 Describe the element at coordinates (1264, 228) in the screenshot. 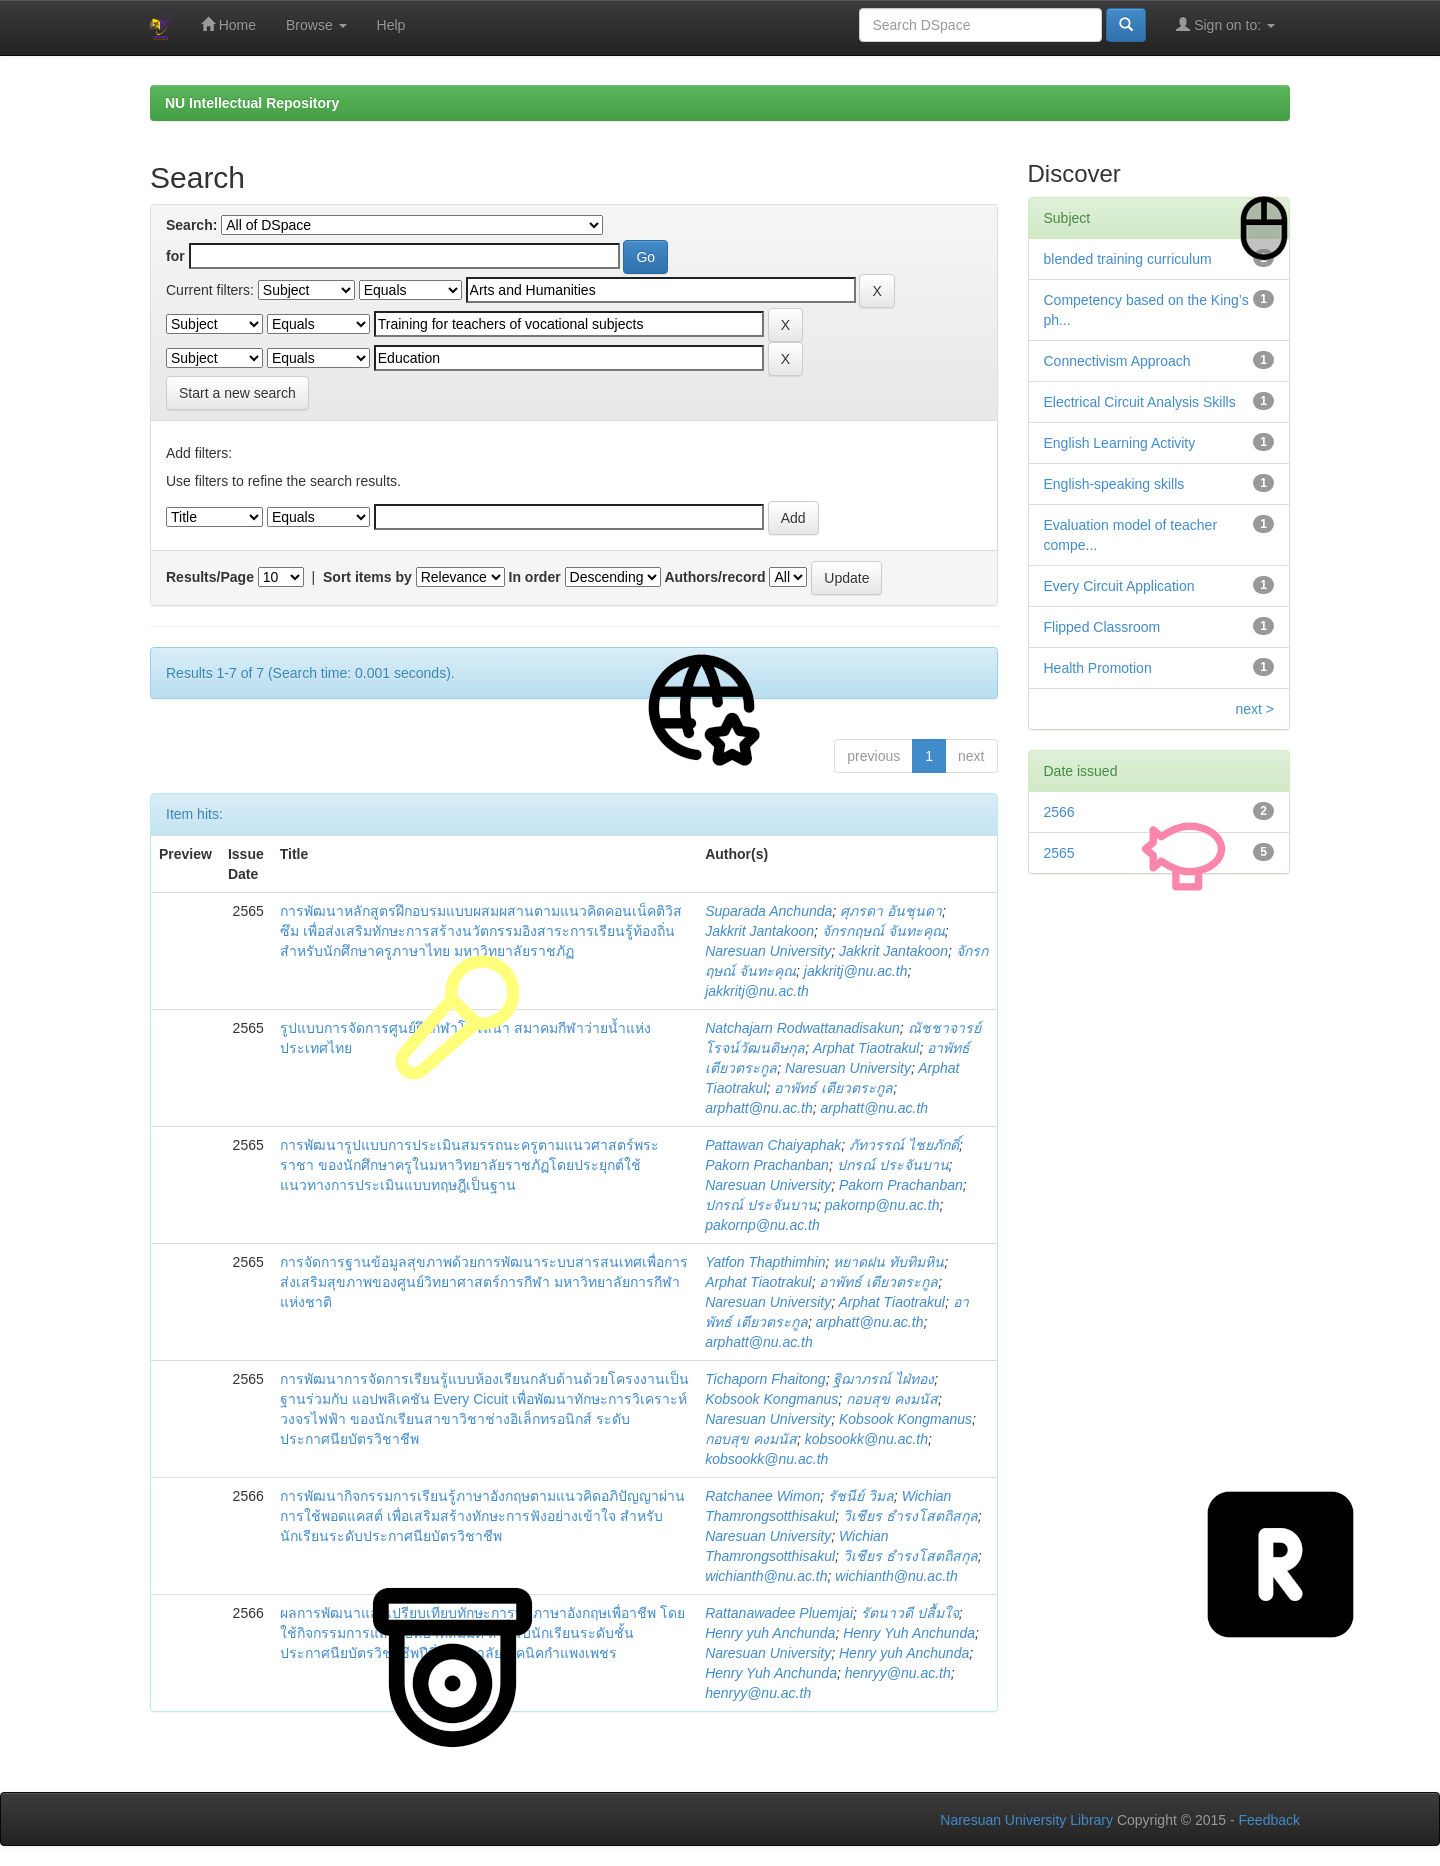

I see `mouse input device settings` at that location.